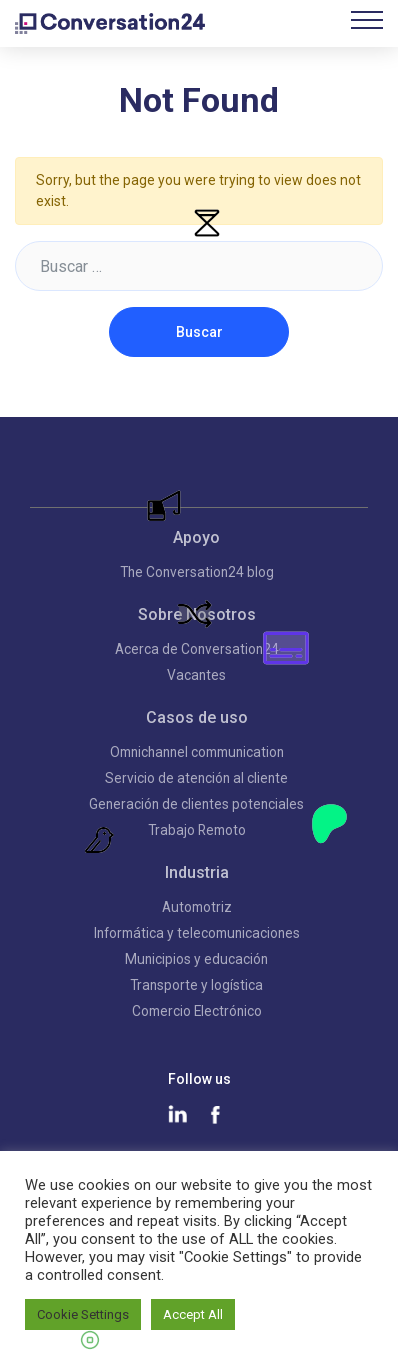 The width and height of the screenshot is (398, 1360). Describe the element at coordinates (286, 648) in the screenshot. I see `enable subtitles or closed captions` at that location.